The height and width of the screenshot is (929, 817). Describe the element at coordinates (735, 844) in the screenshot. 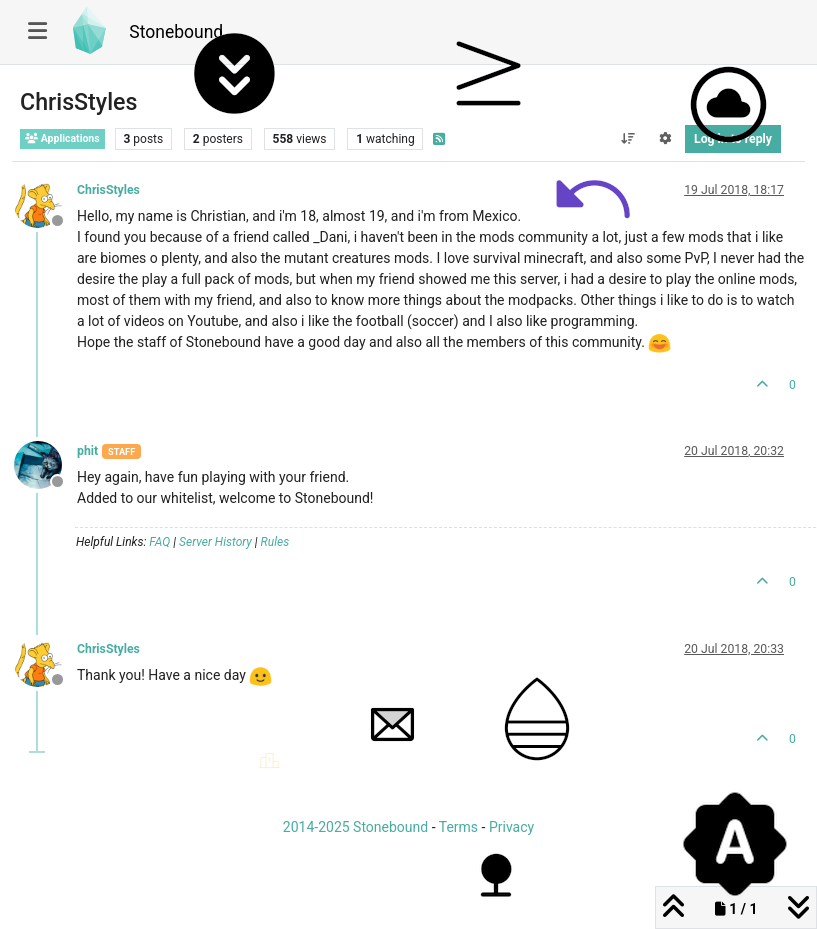

I see `enable automatic brightness adjustment` at that location.